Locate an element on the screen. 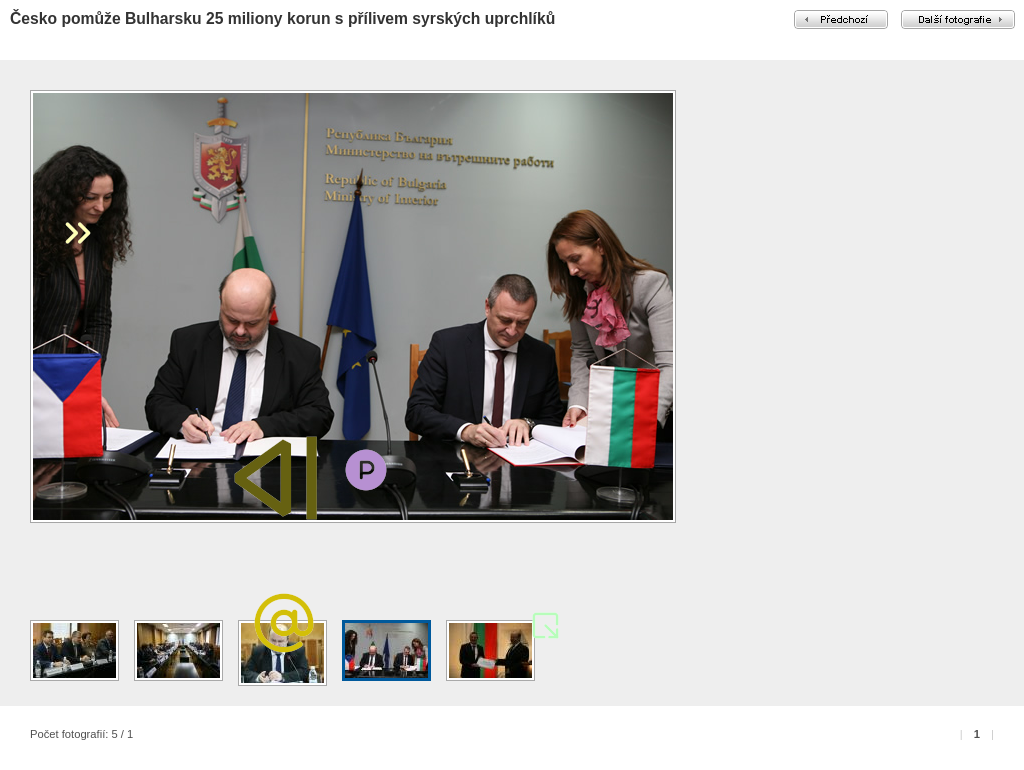 This screenshot has width=1024, height=770. indicates parking availability or location is located at coordinates (366, 470).